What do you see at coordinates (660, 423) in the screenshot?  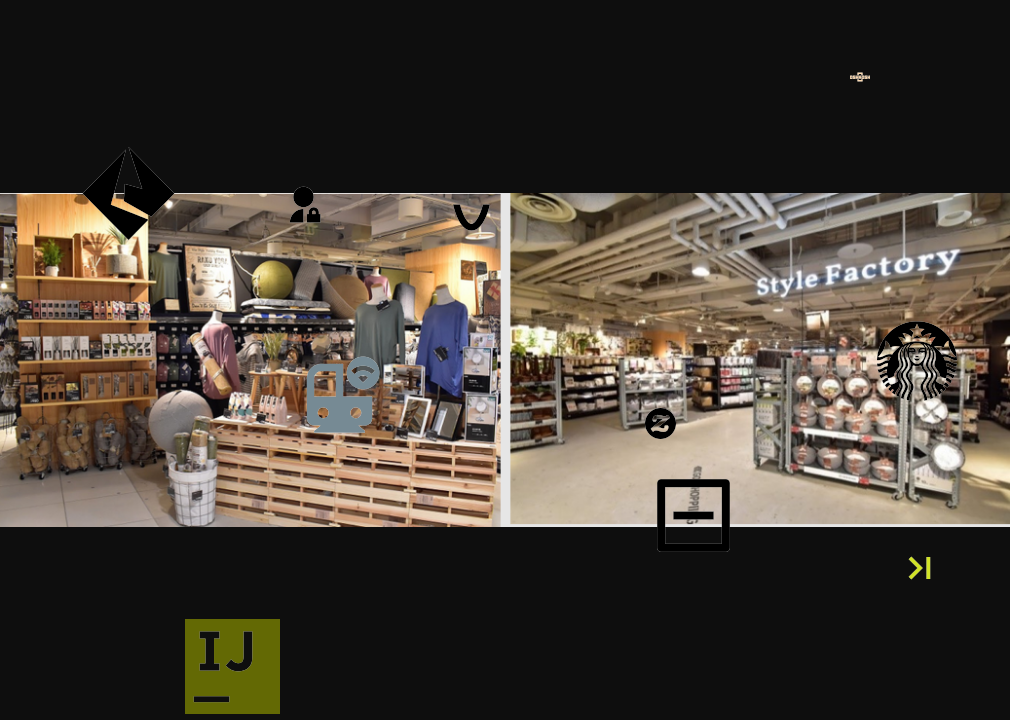 I see `visit zazzle website or store` at bounding box center [660, 423].